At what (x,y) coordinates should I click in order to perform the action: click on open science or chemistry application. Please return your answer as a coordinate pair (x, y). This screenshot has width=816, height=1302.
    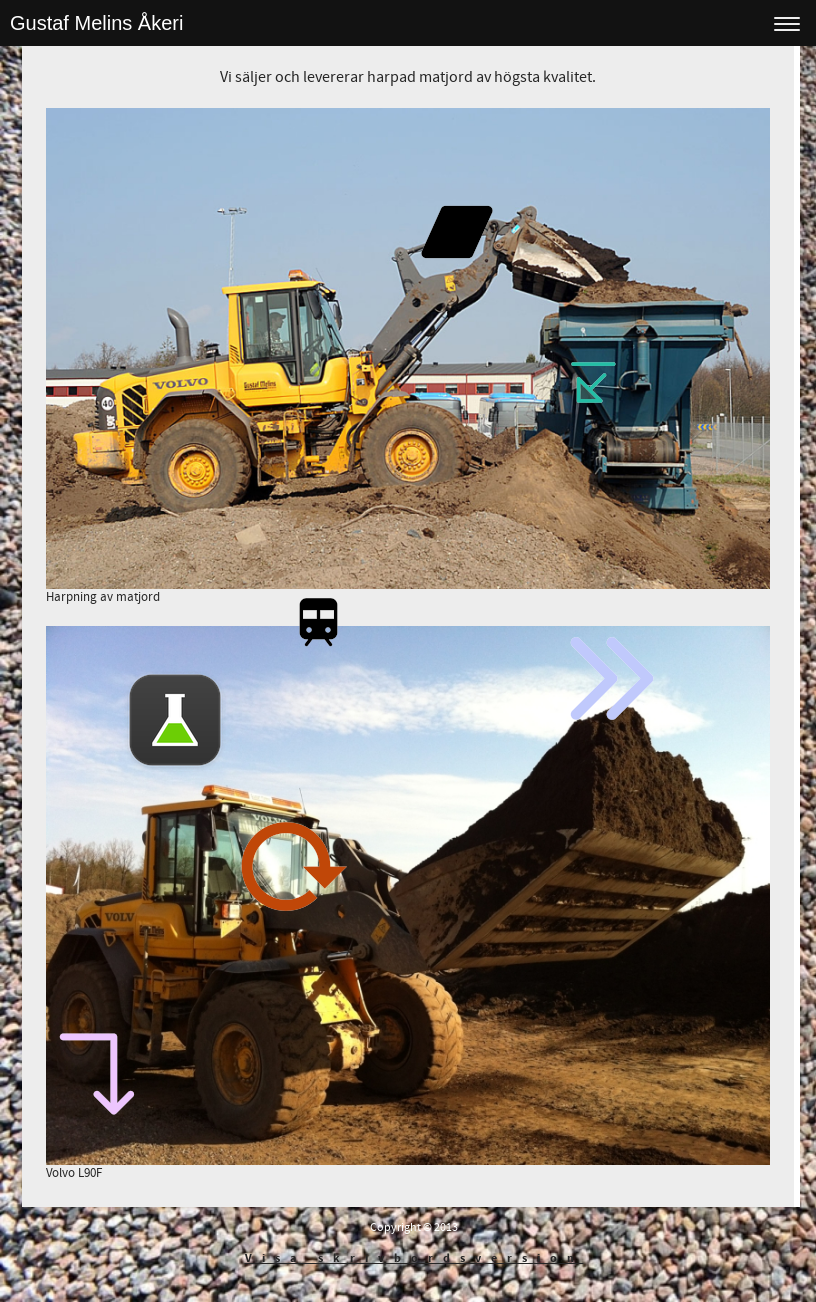
    Looking at the image, I should click on (175, 720).